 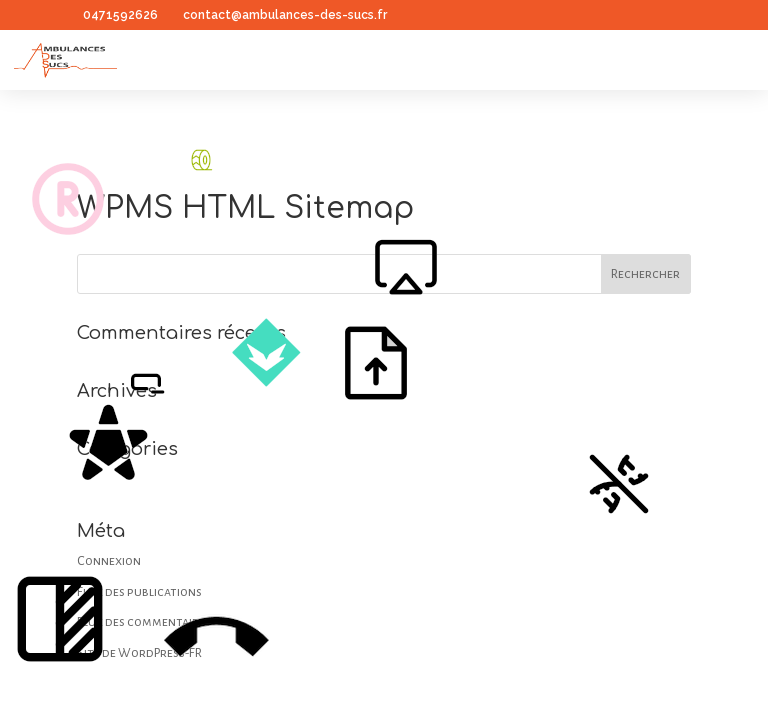 What do you see at coordinates (68, 199) in the screenshot?
I see `indicates registered trademark symbol` at bounding box center [68, 199].